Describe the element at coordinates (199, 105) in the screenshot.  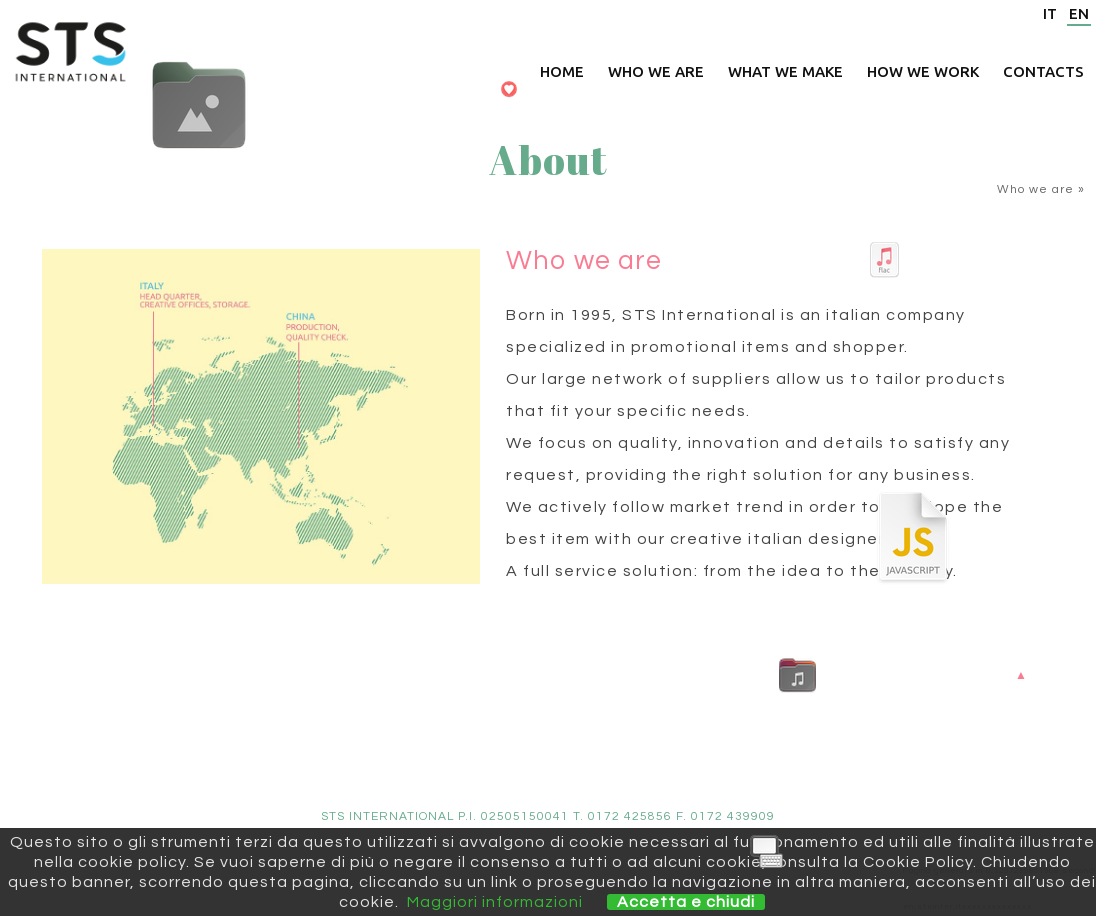
I see `open your pictures folder` at that location.